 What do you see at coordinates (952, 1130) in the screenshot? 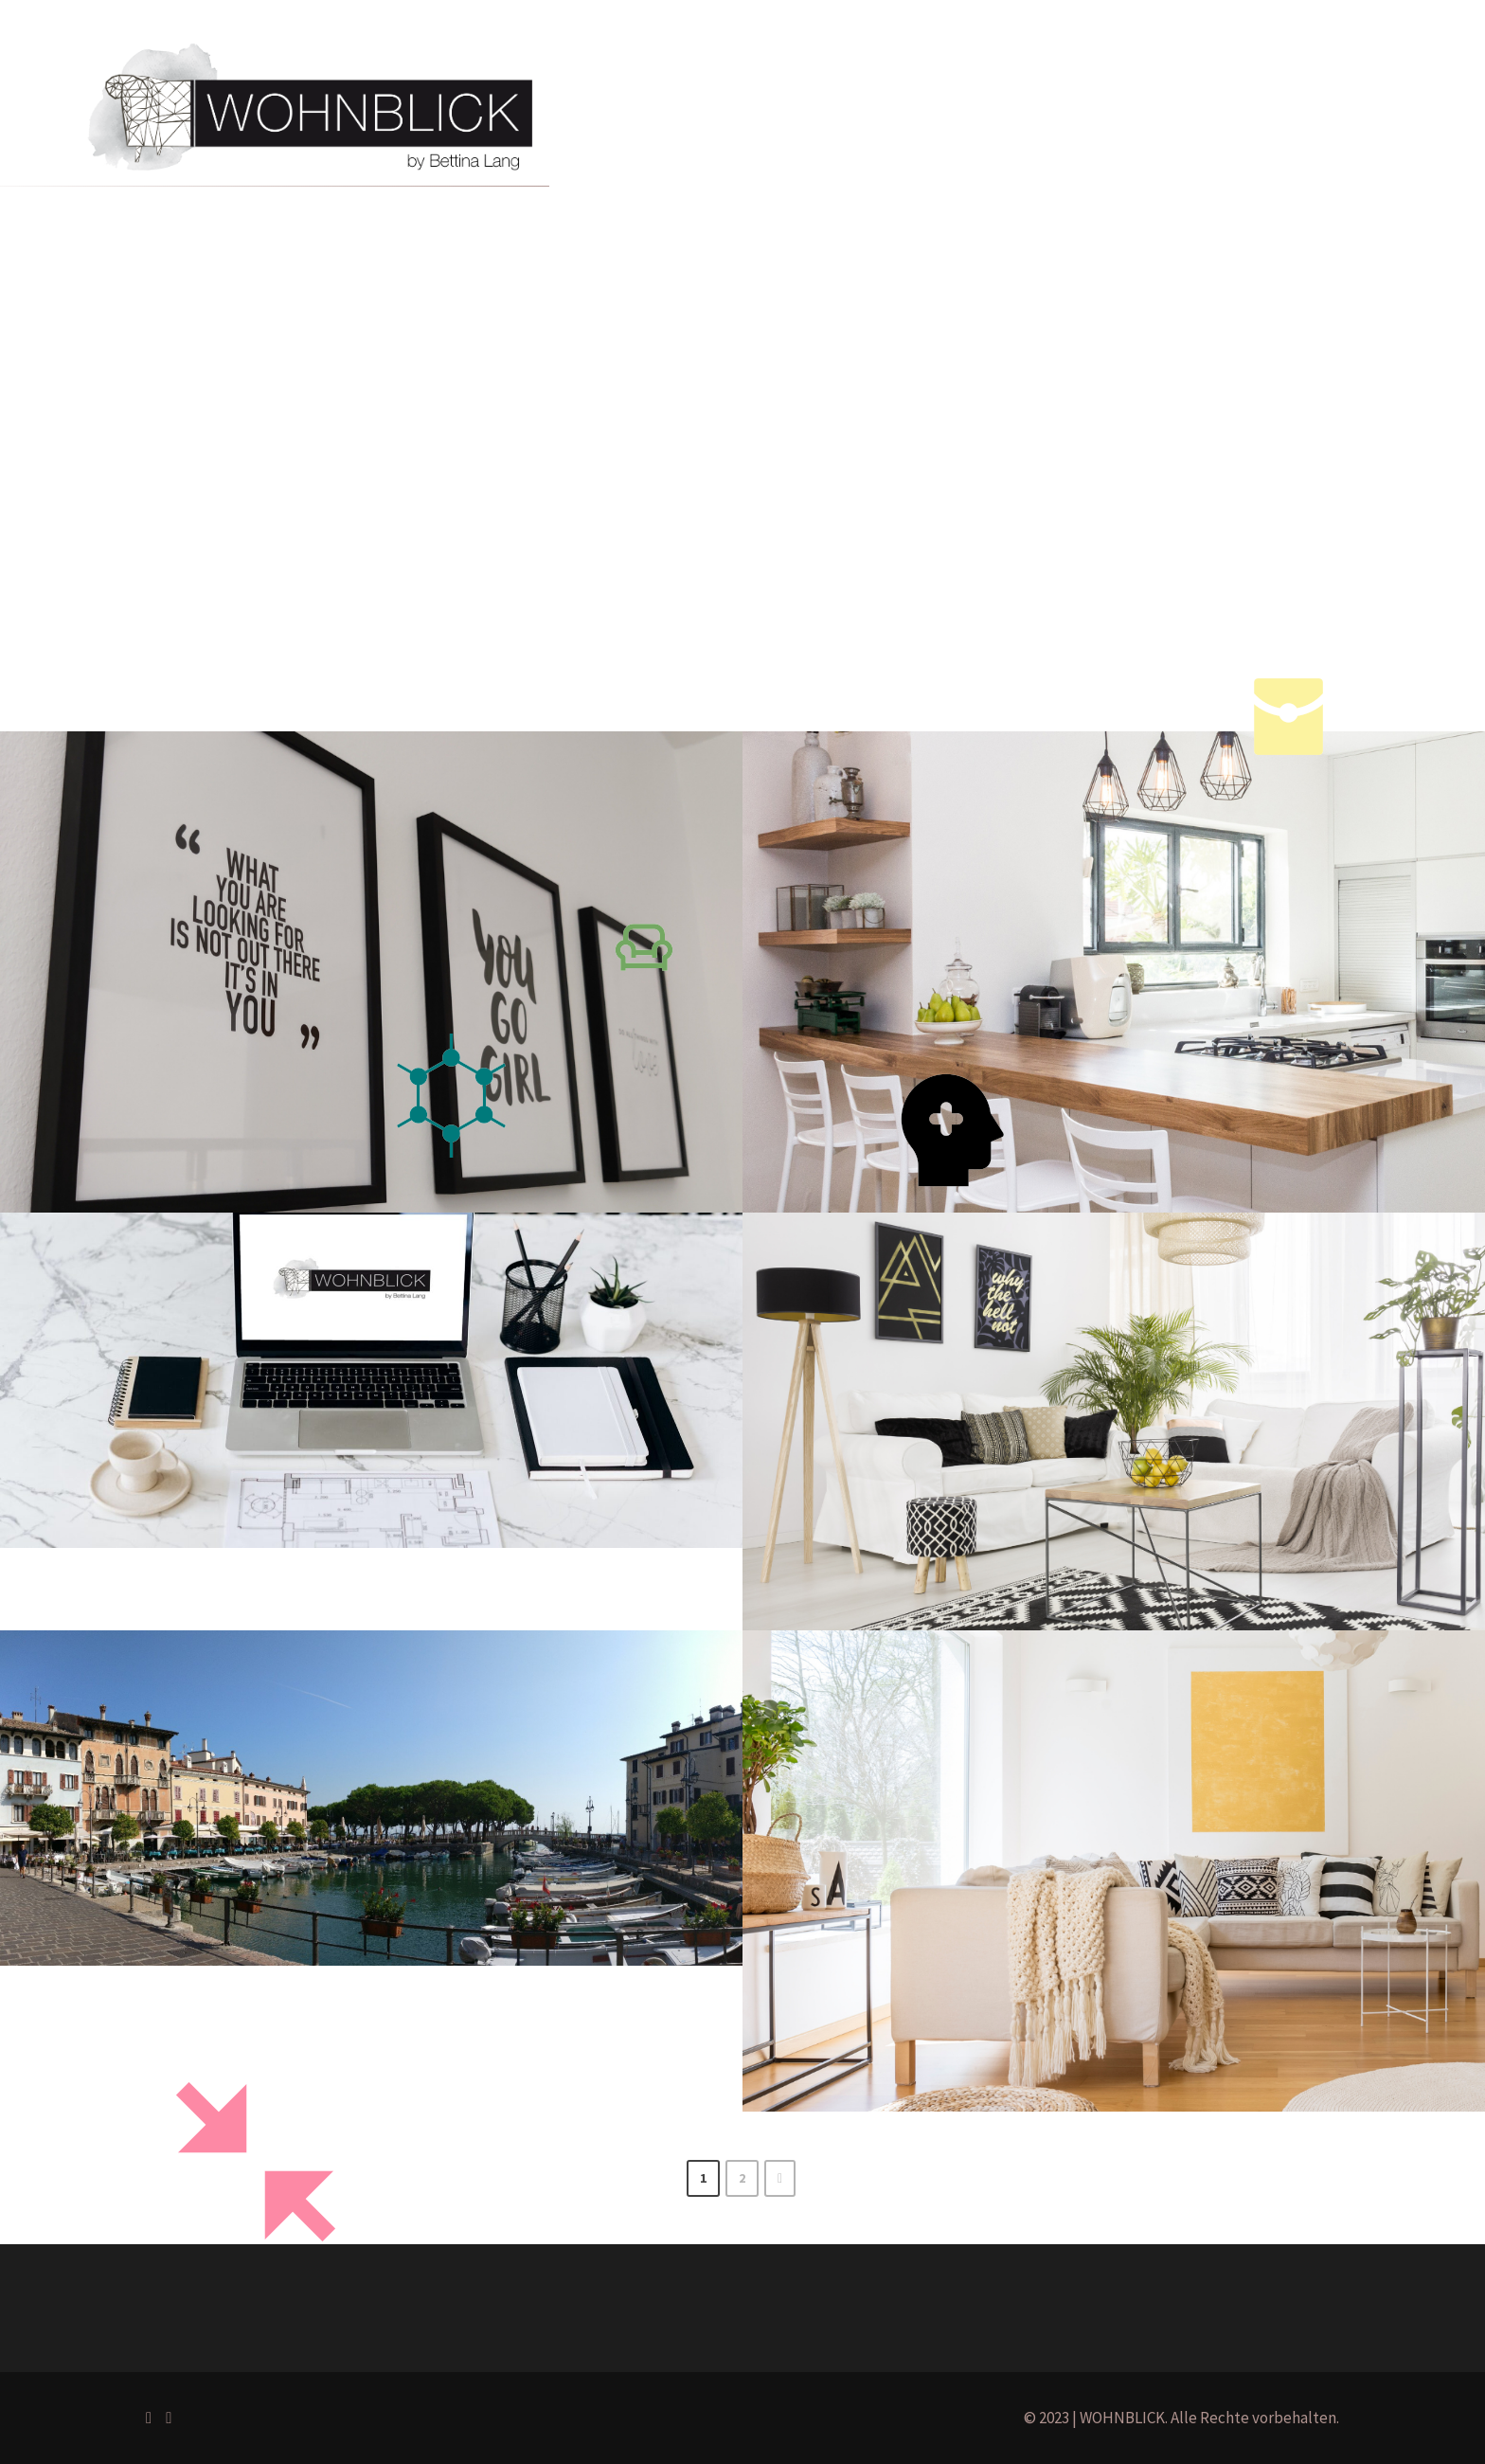
I see `access mental health resources` at bounding box center [952, 1130].